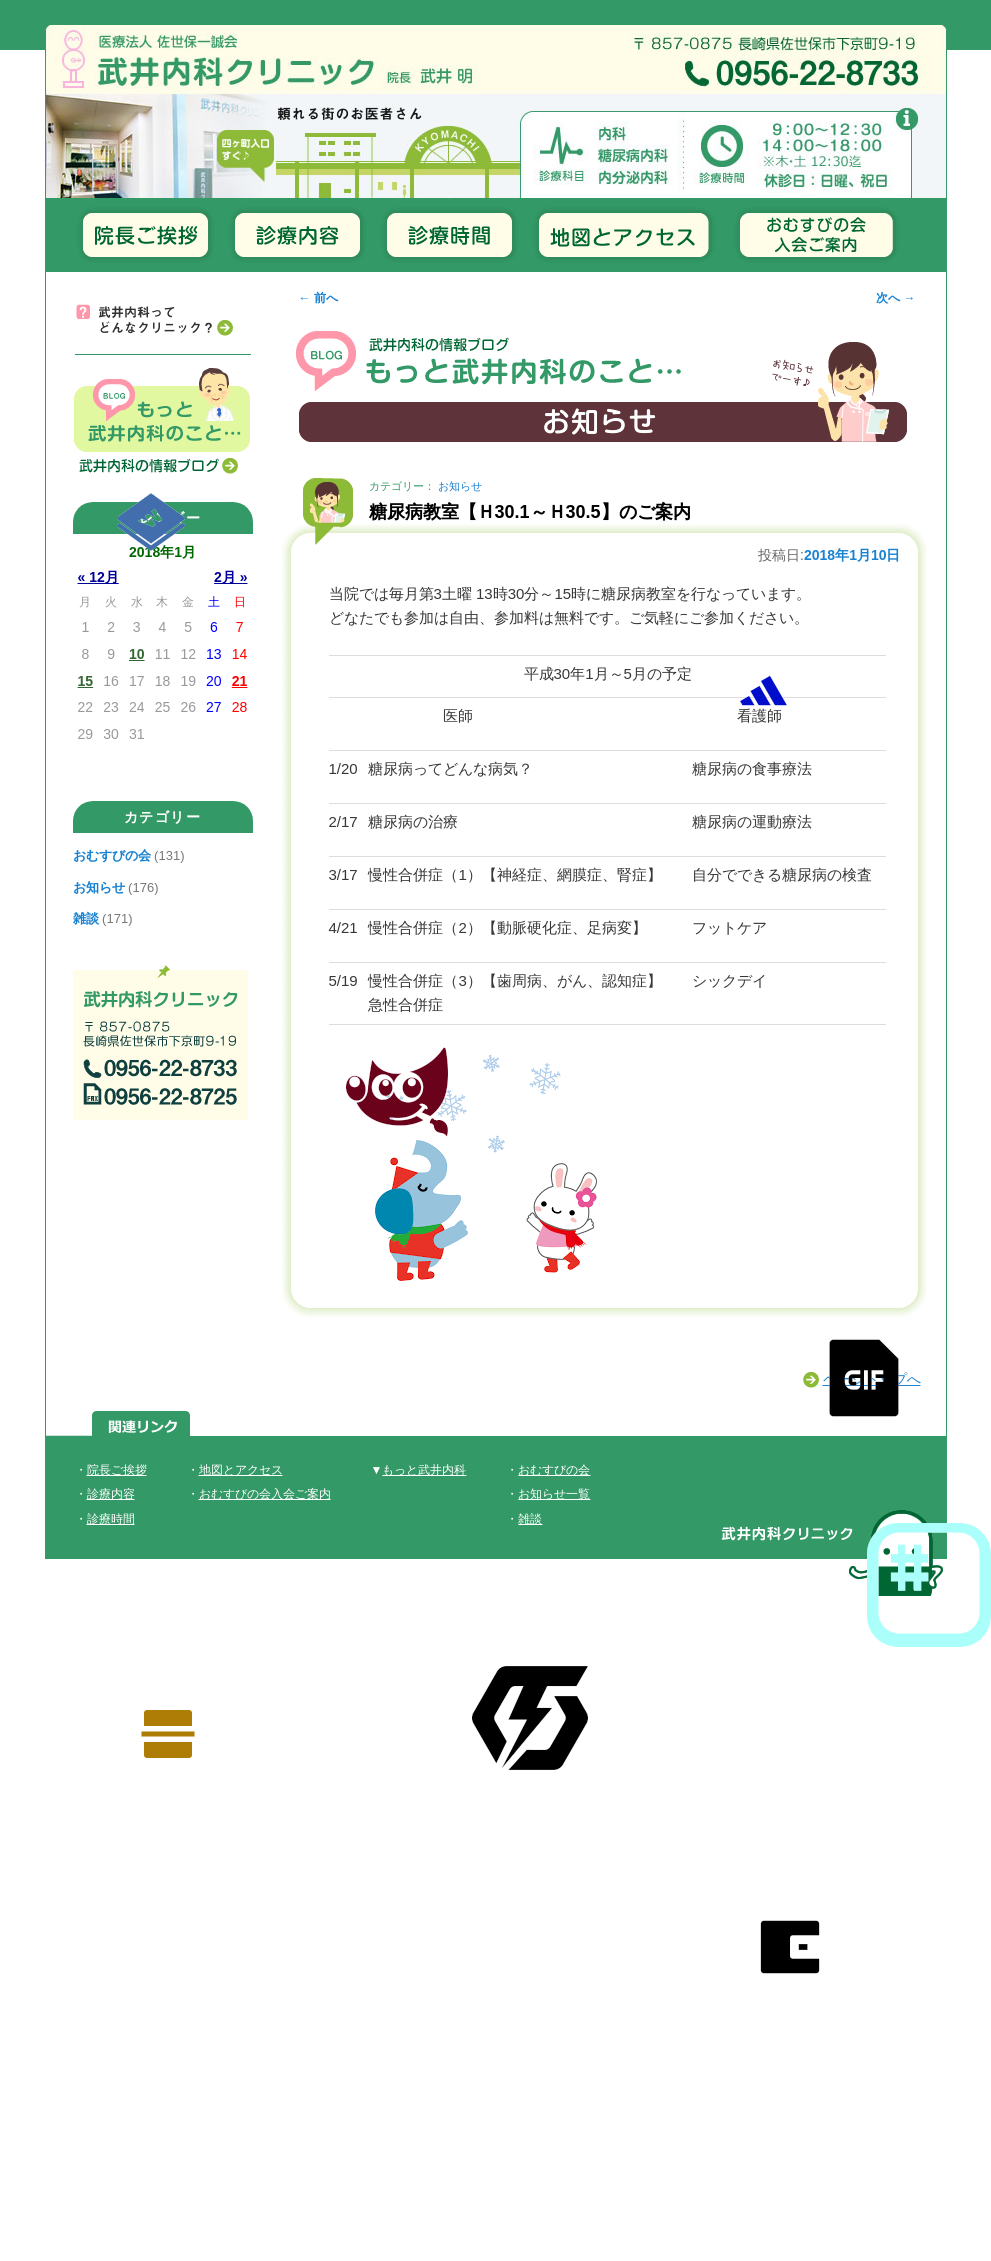  I want to click on open wappalyzer browser extension, so click(151, 522).